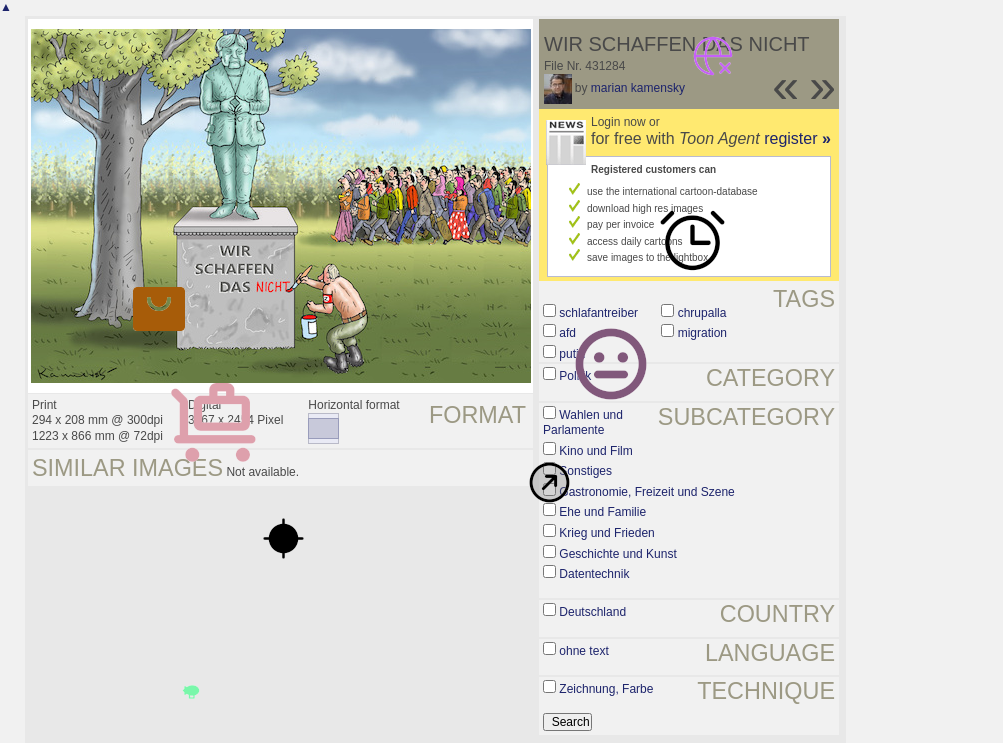 Image resolution: width=1003 pixels, height=743 pixels. What do you see at coordinates (611, 364) in the screenshot?
I see `rate your experience as neutral` at bounding box center [611, 364].